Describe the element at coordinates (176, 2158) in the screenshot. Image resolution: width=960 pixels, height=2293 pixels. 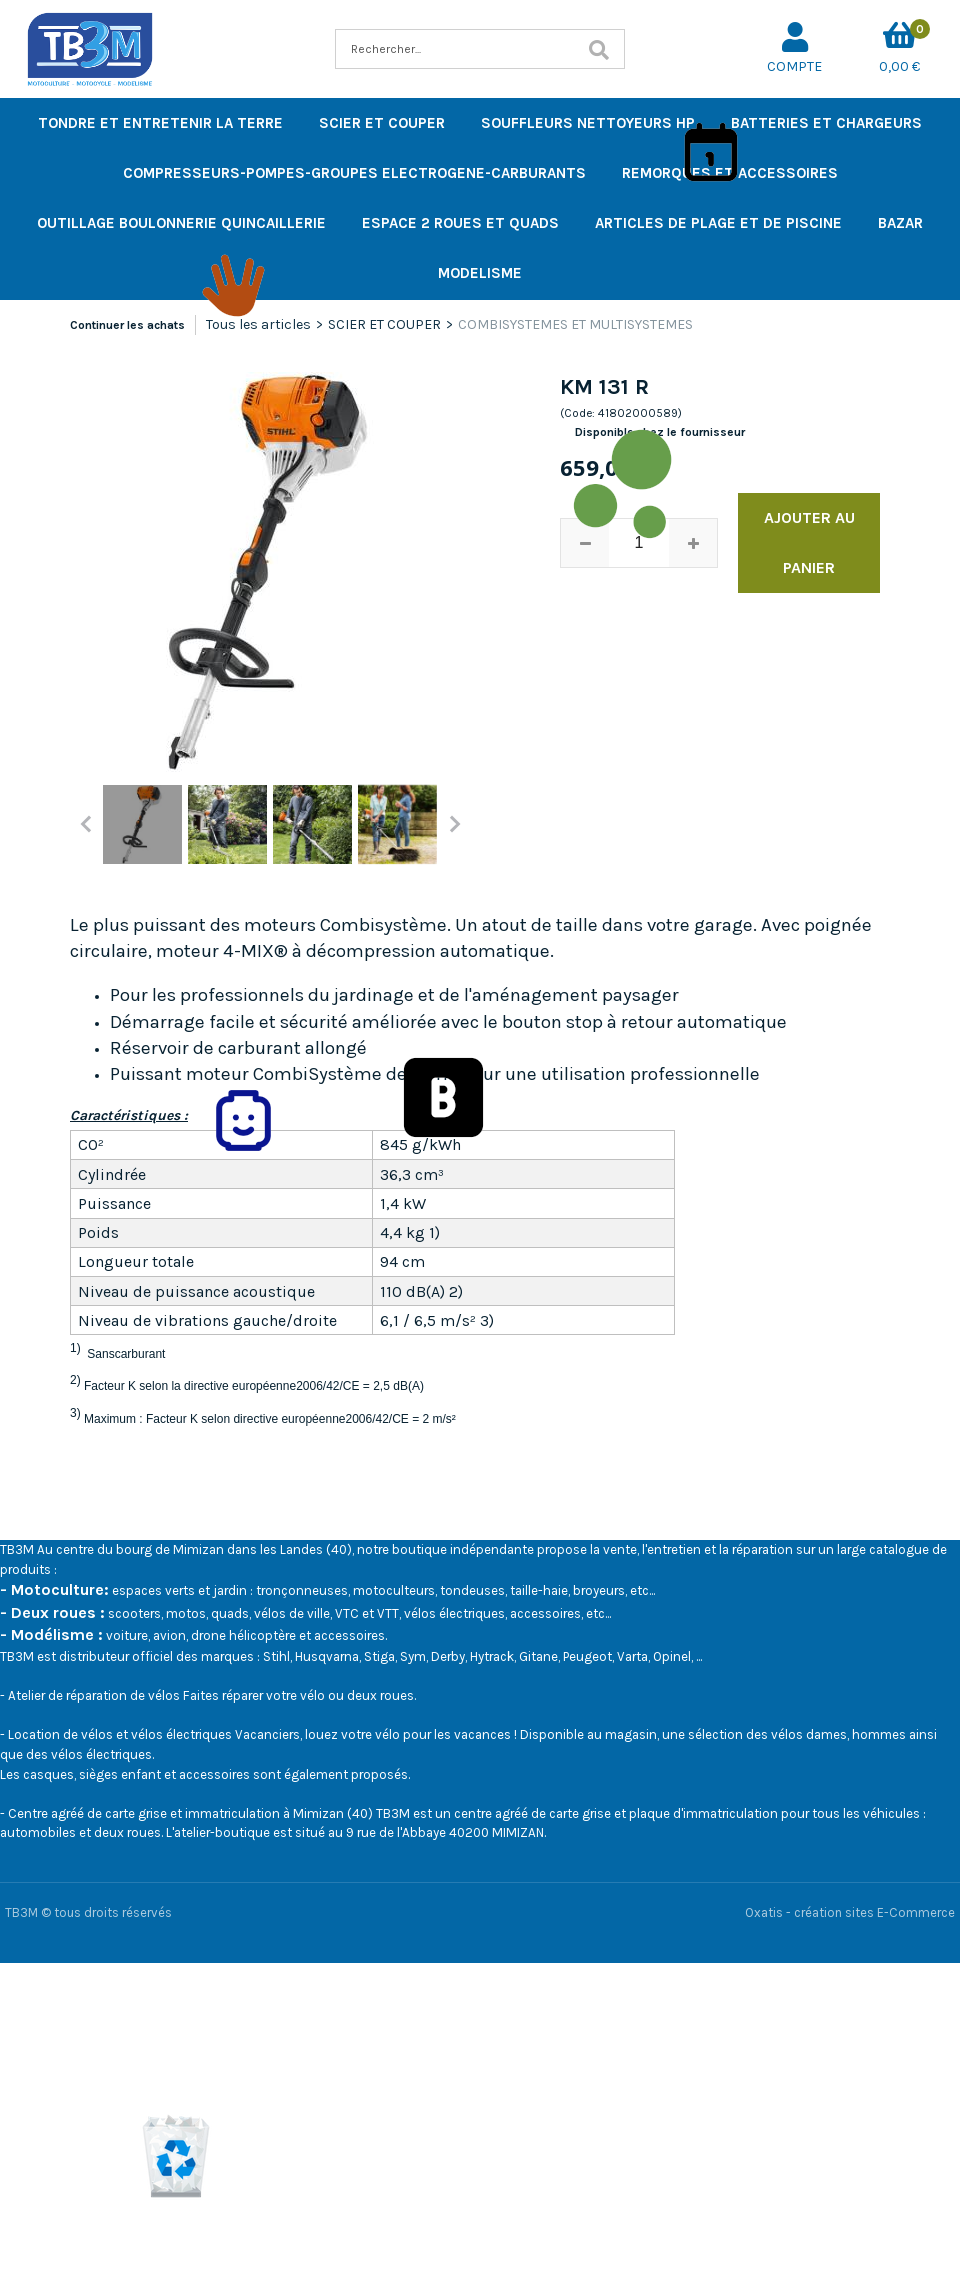
I see `open the recycle bin to view deleted files` at that location.